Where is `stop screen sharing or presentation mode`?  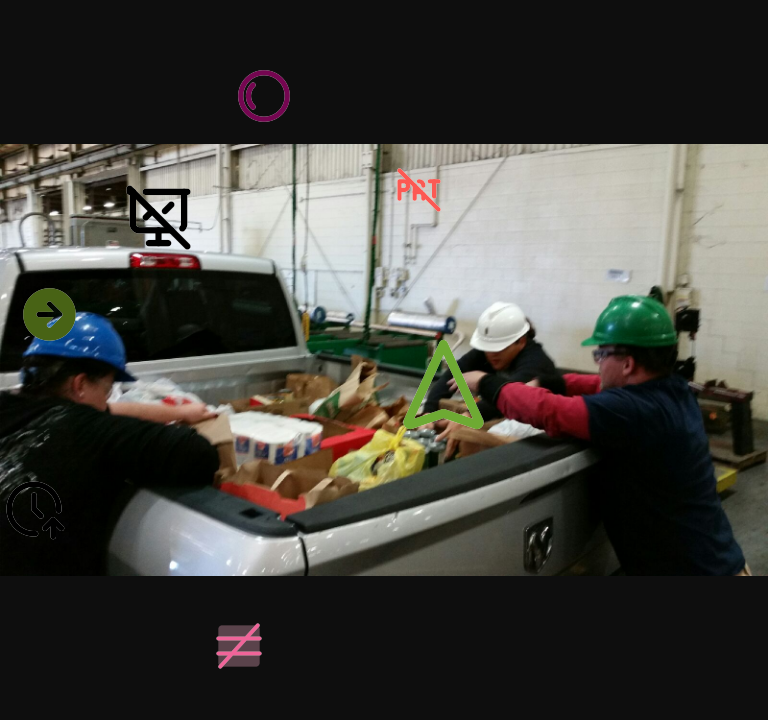
stop screen sharing or presentation mode is located at coordinates (158, 217).